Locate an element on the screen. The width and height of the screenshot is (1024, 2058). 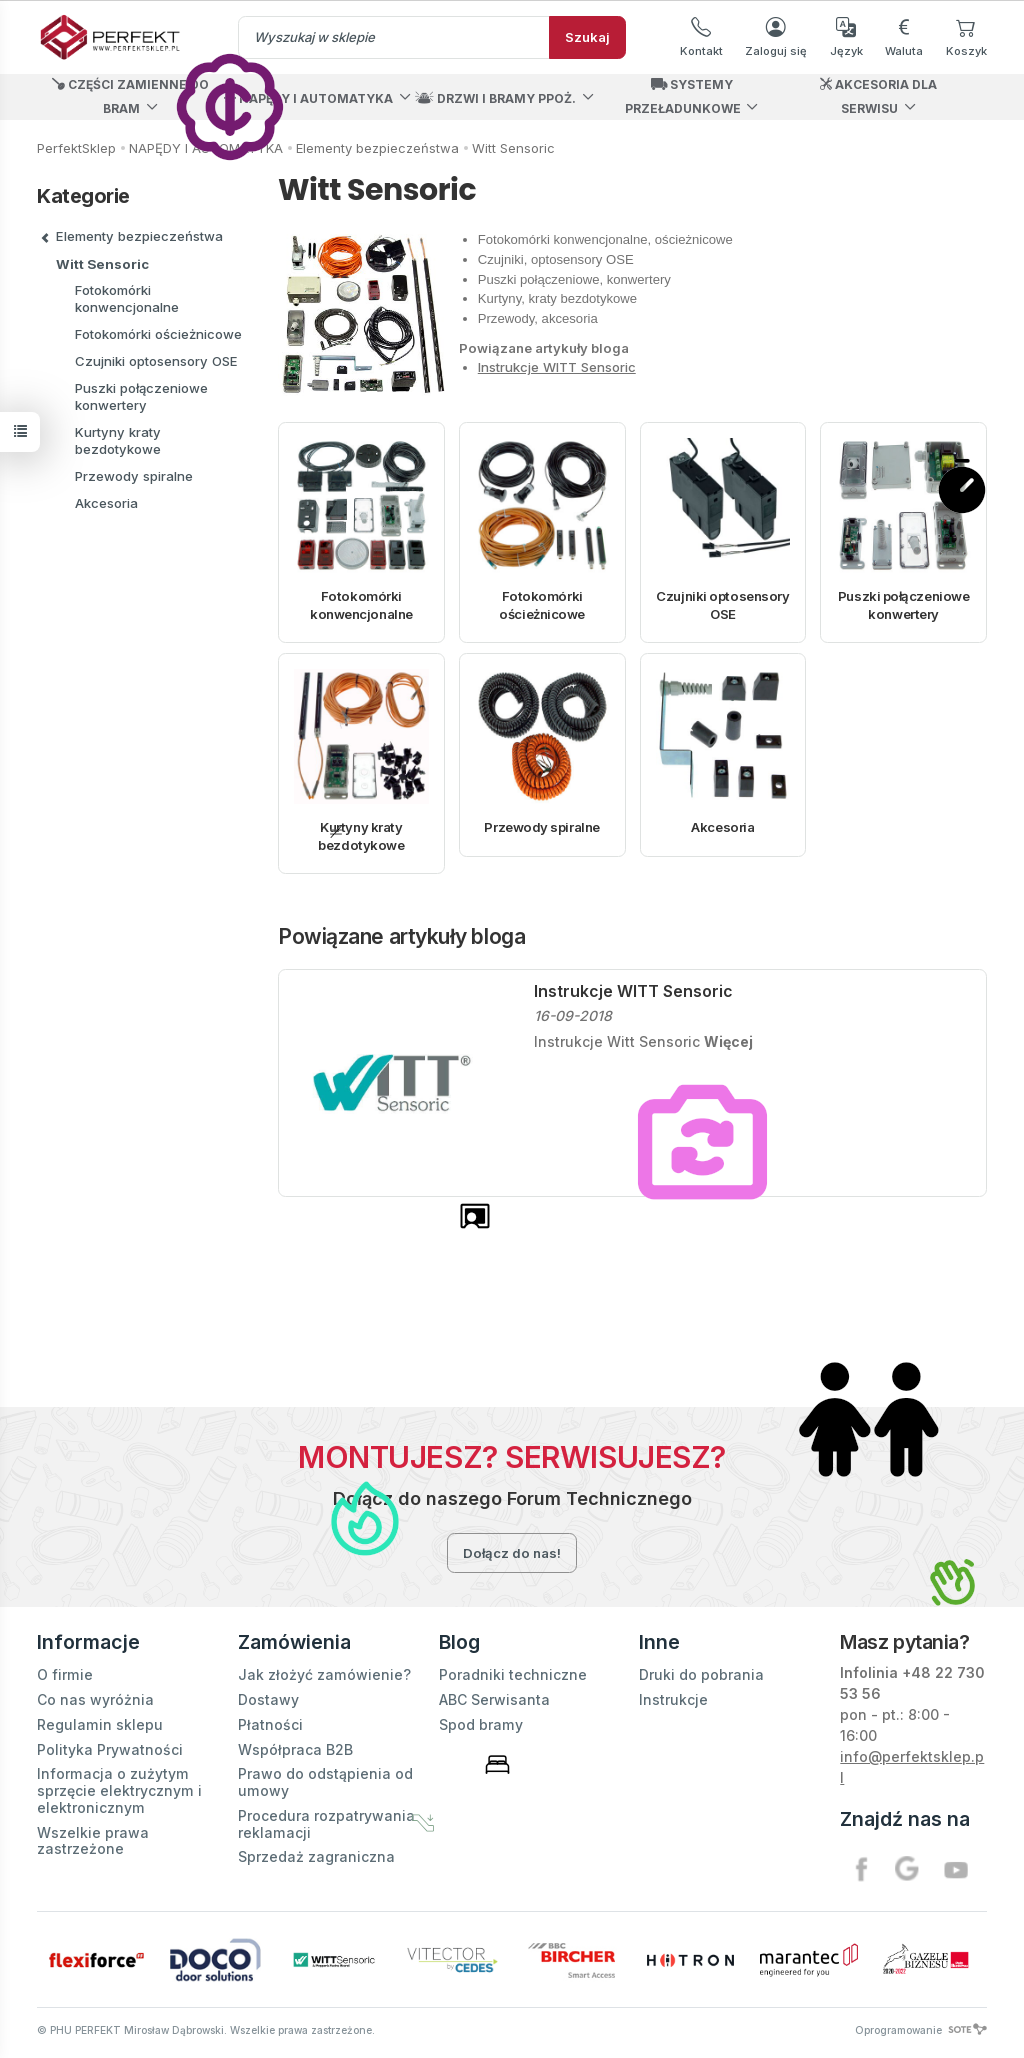
set a countdown timer is located at coordinates (962, 488).